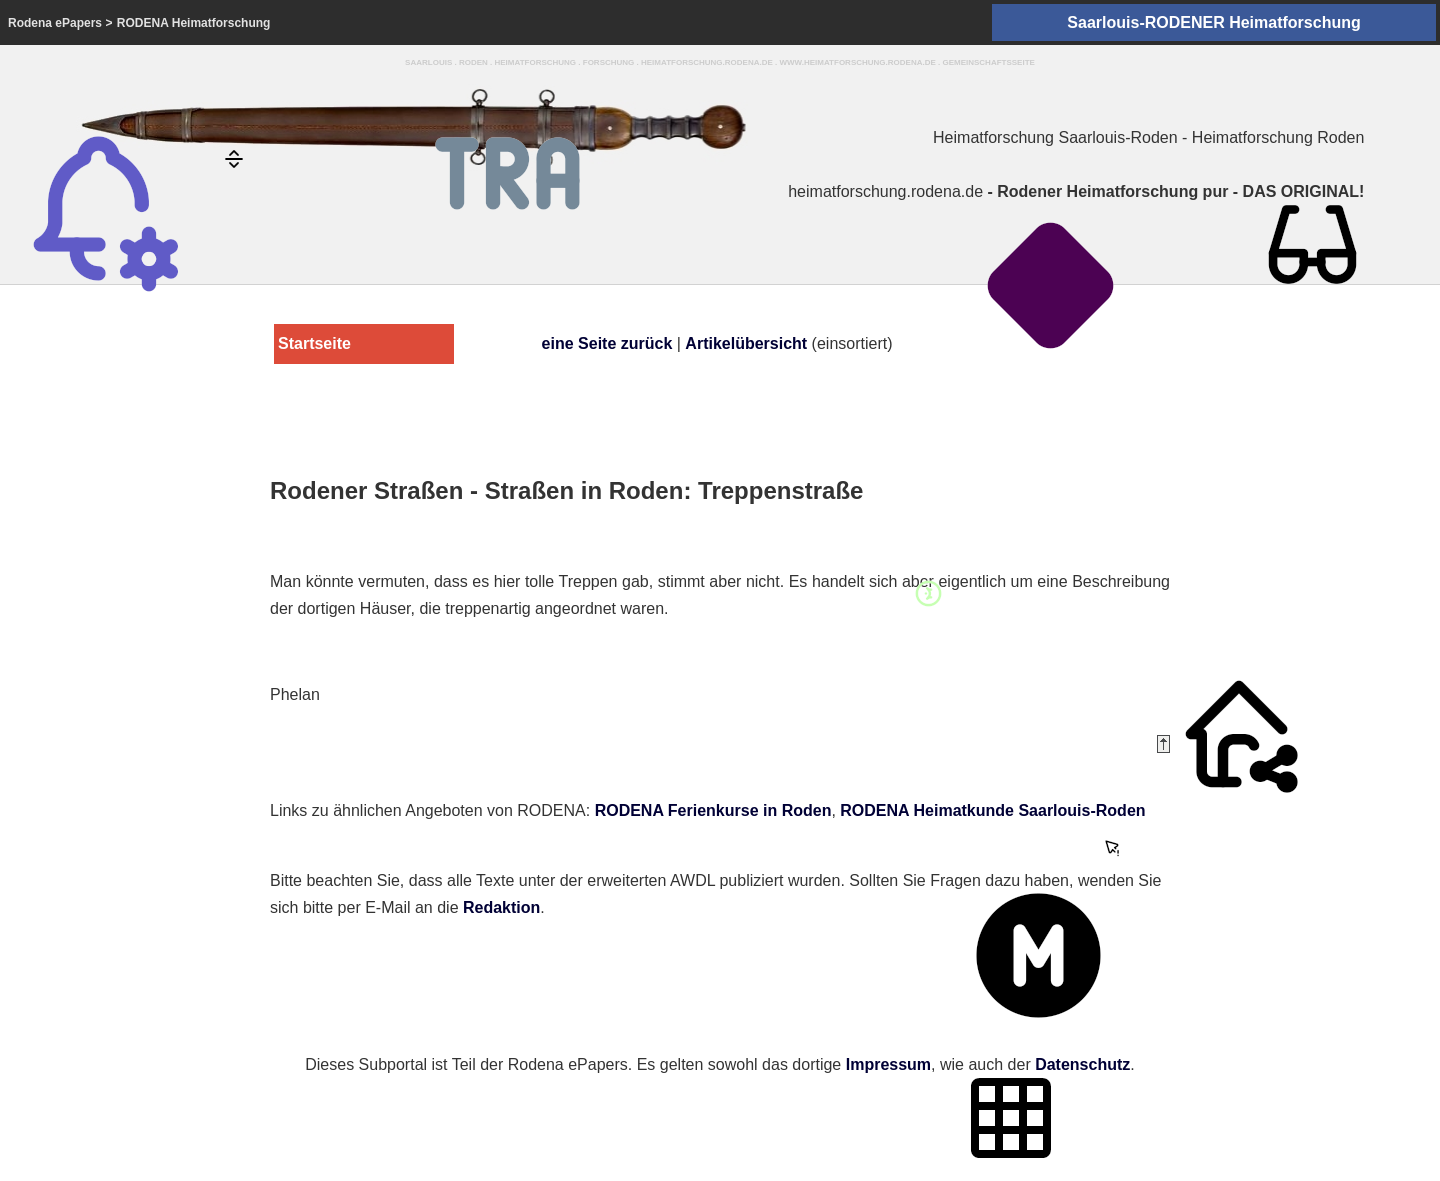 This screenshot has height=1181, width=1440. What do you see at coordinates (507, 173) in the screenshot?
I see `perform an HTTP TRACE request` at bounding box center [507, 173].